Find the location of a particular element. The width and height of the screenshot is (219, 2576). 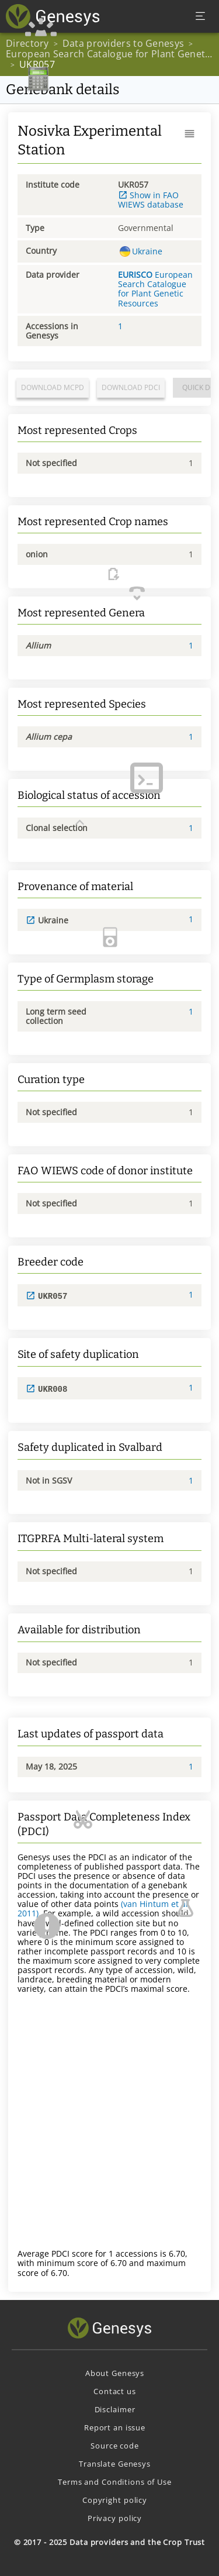

access media player device is located at coordinates (110, 937).